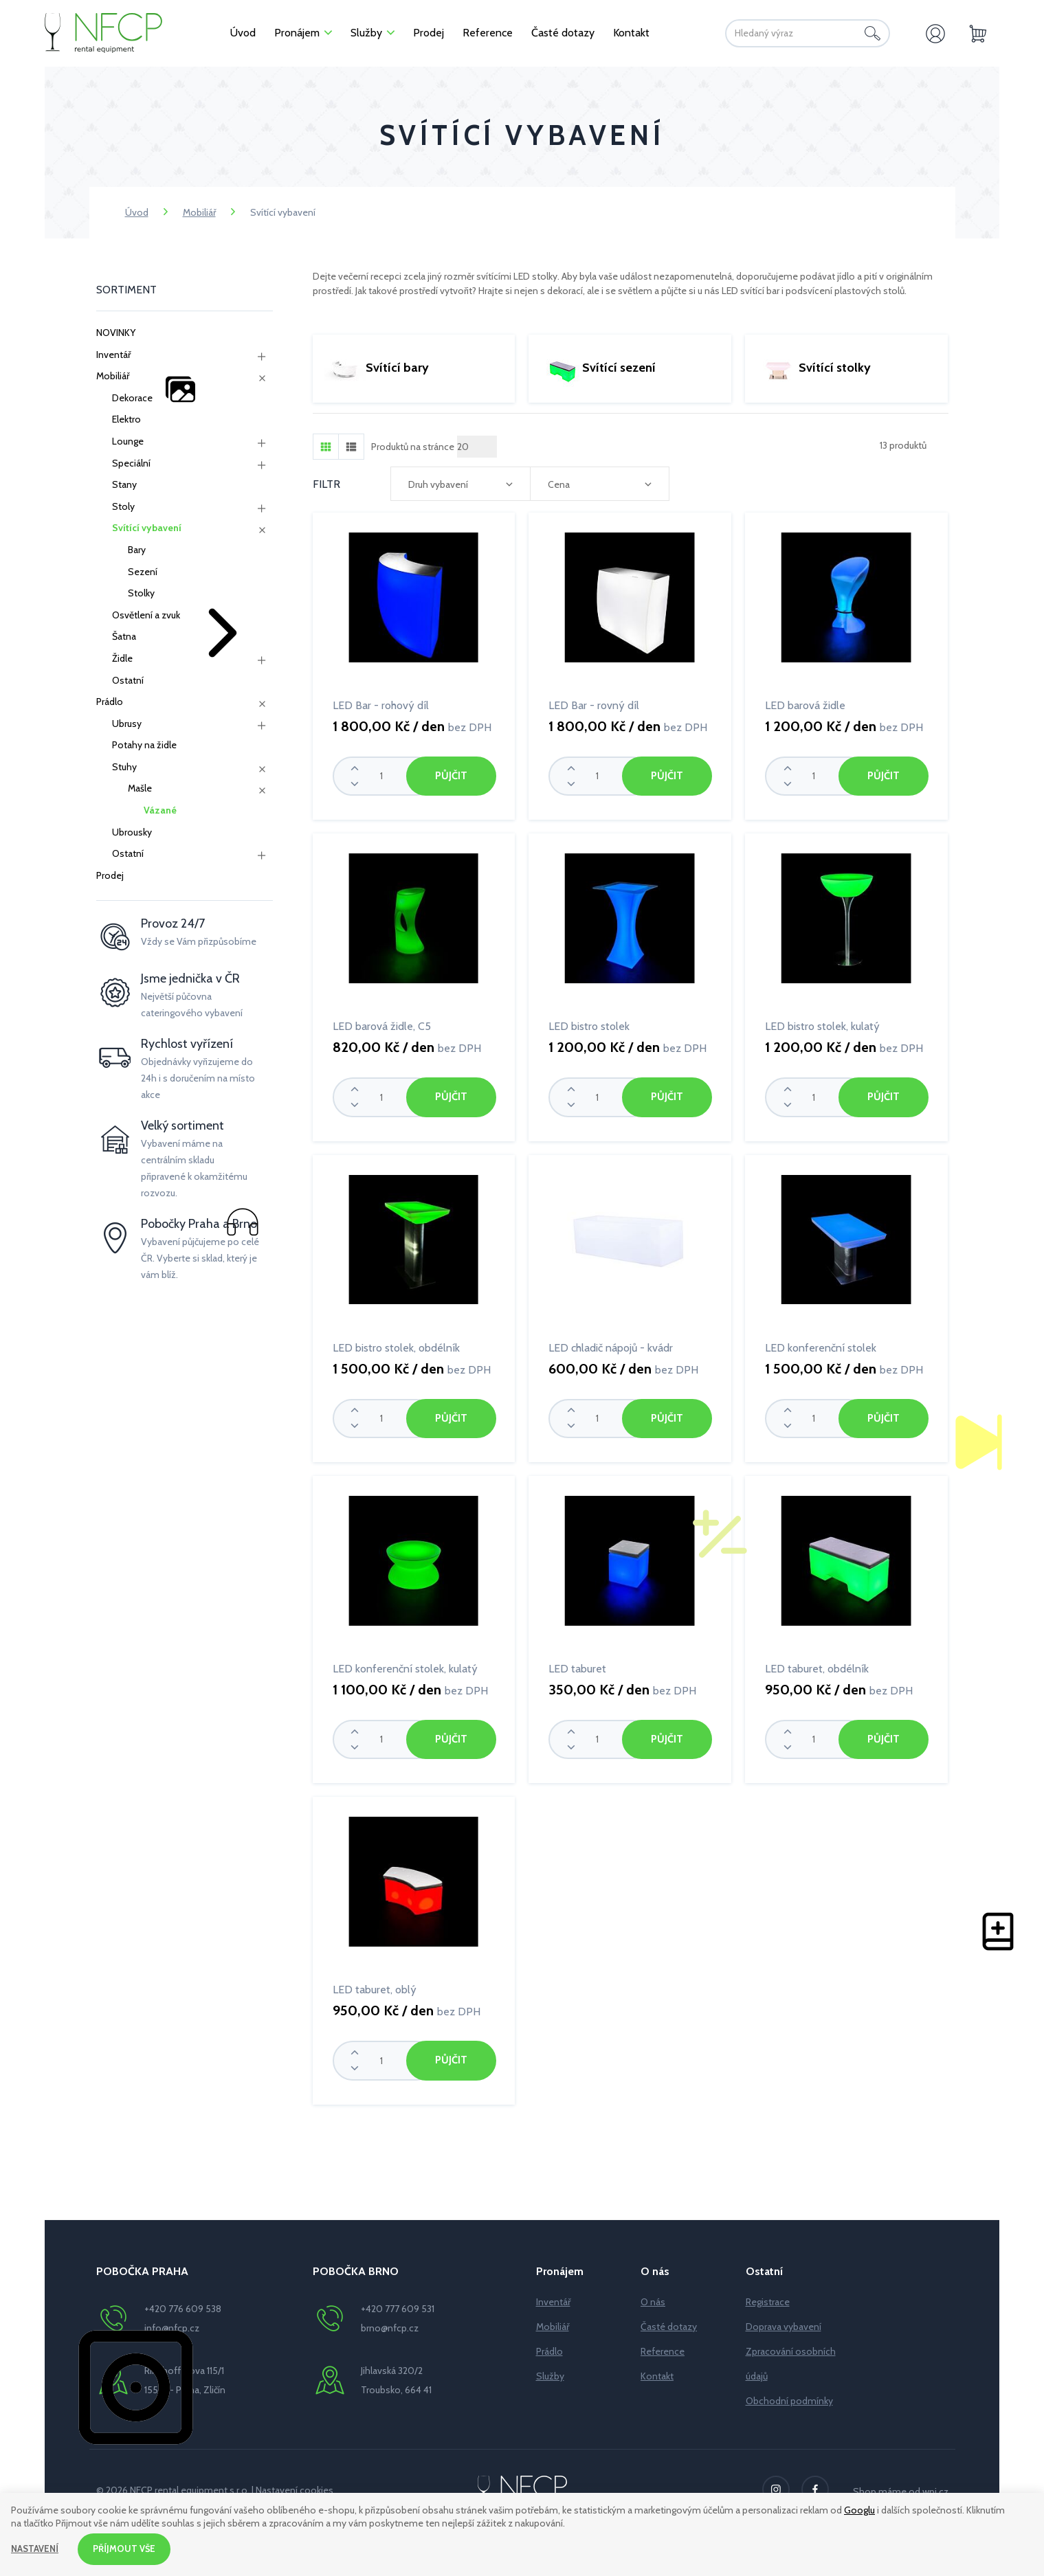 The width and height of the screenshot is (1044, 2576). I want to click on navigate to the next item or screen, so click(223, 633).